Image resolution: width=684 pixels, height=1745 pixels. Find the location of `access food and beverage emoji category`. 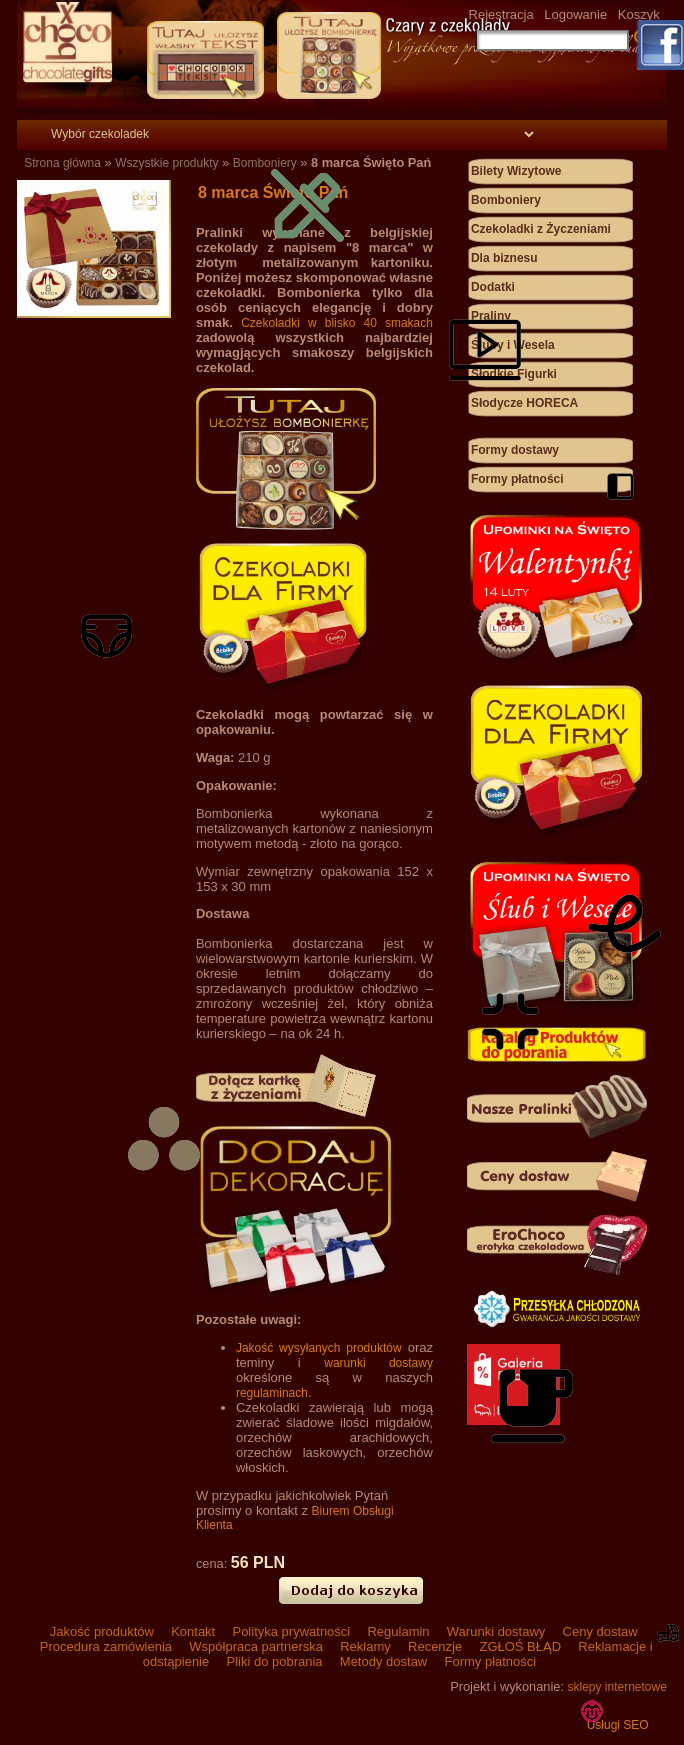

access food and beverage emoji category is located at coordinates (532, 1406).